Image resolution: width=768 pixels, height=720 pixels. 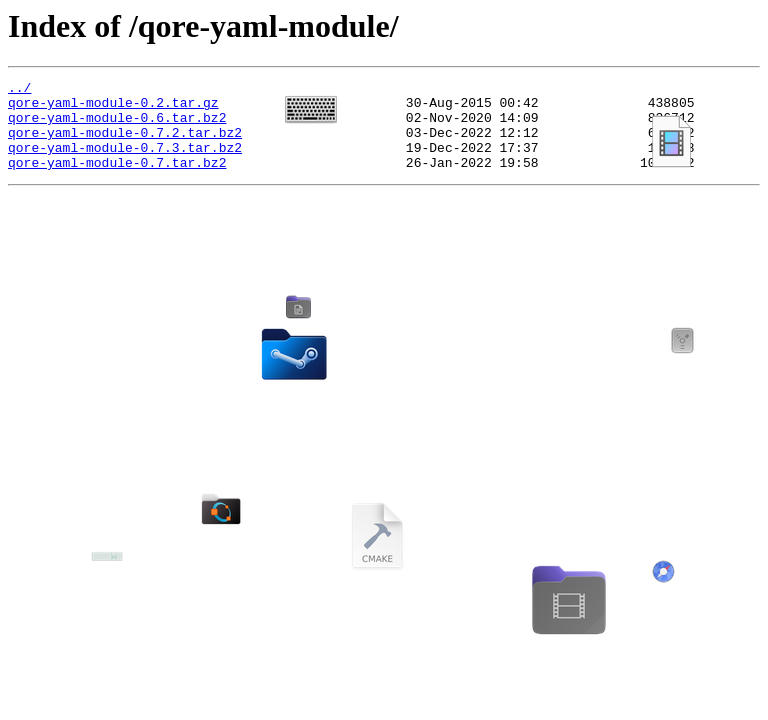 I want to click on open a video file, so click(x=671, y=141).